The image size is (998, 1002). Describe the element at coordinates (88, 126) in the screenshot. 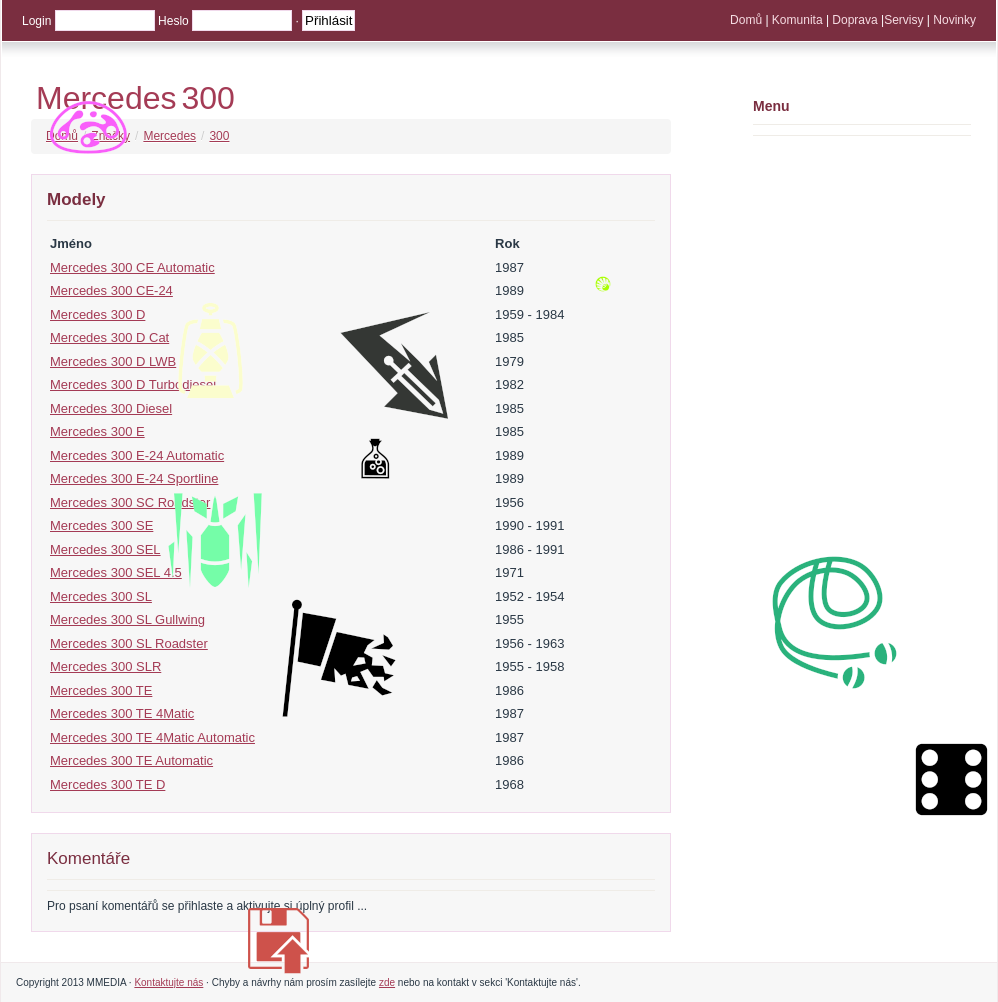

I see `indicates acid or corrosive hazard in gameplay` at that location.